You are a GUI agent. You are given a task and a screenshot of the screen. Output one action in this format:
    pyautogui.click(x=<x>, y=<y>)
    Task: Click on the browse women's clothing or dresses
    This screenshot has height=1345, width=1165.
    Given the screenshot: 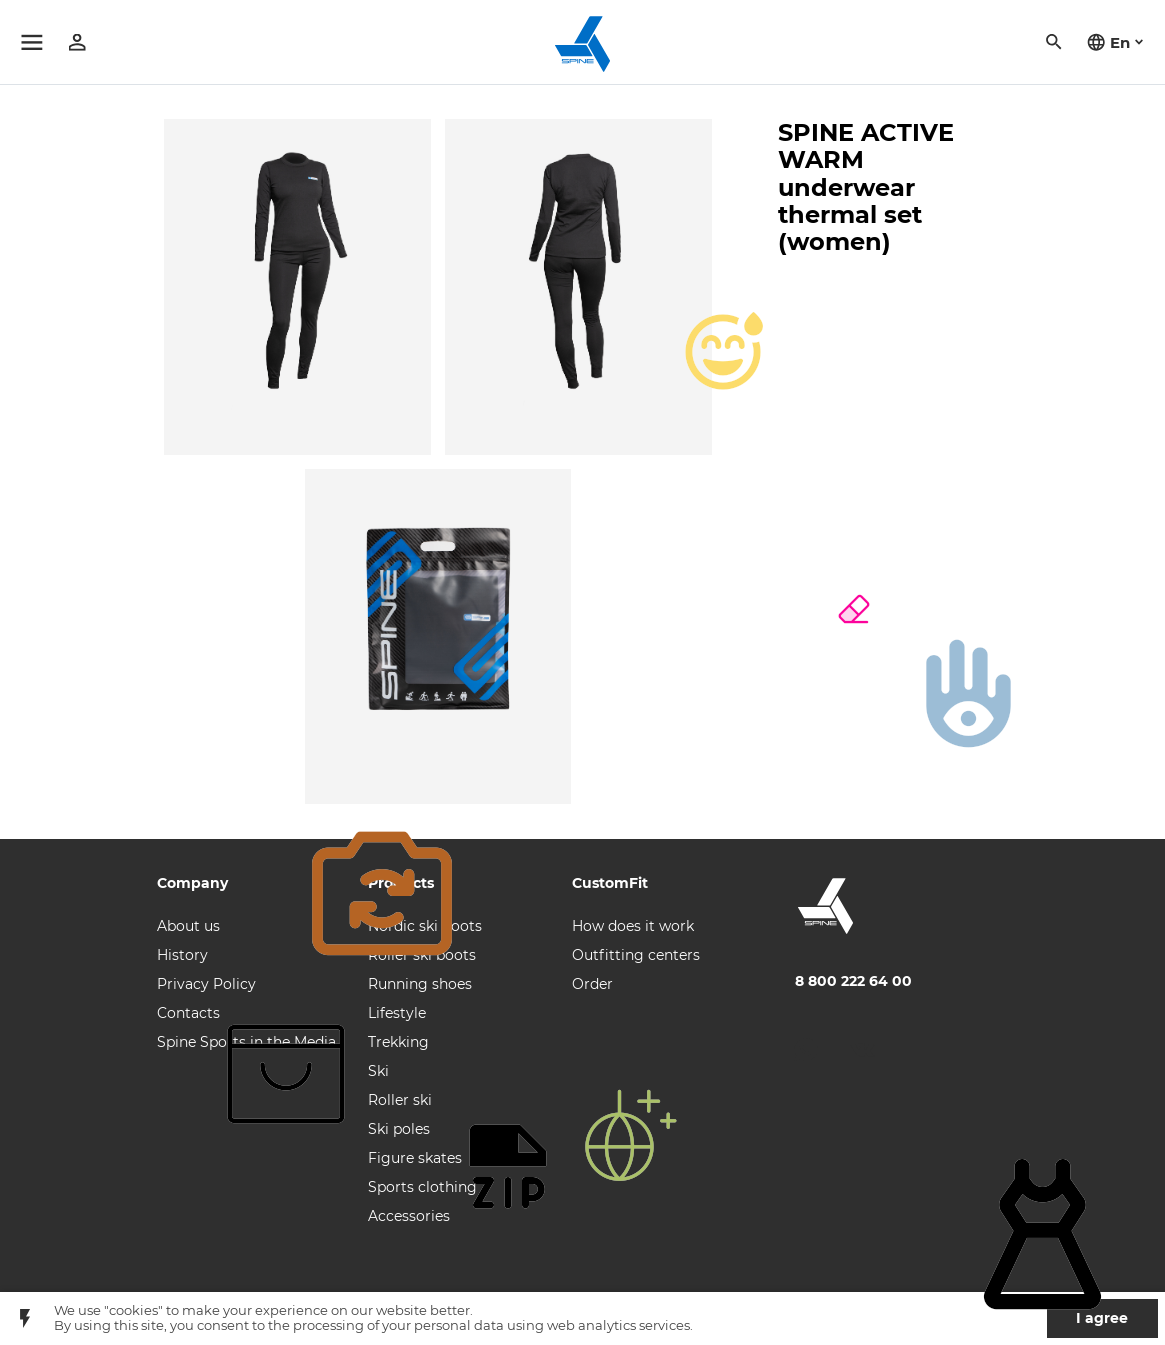 What is the action you would take?
    pyautogui.click(x=1042, y=1240)
    